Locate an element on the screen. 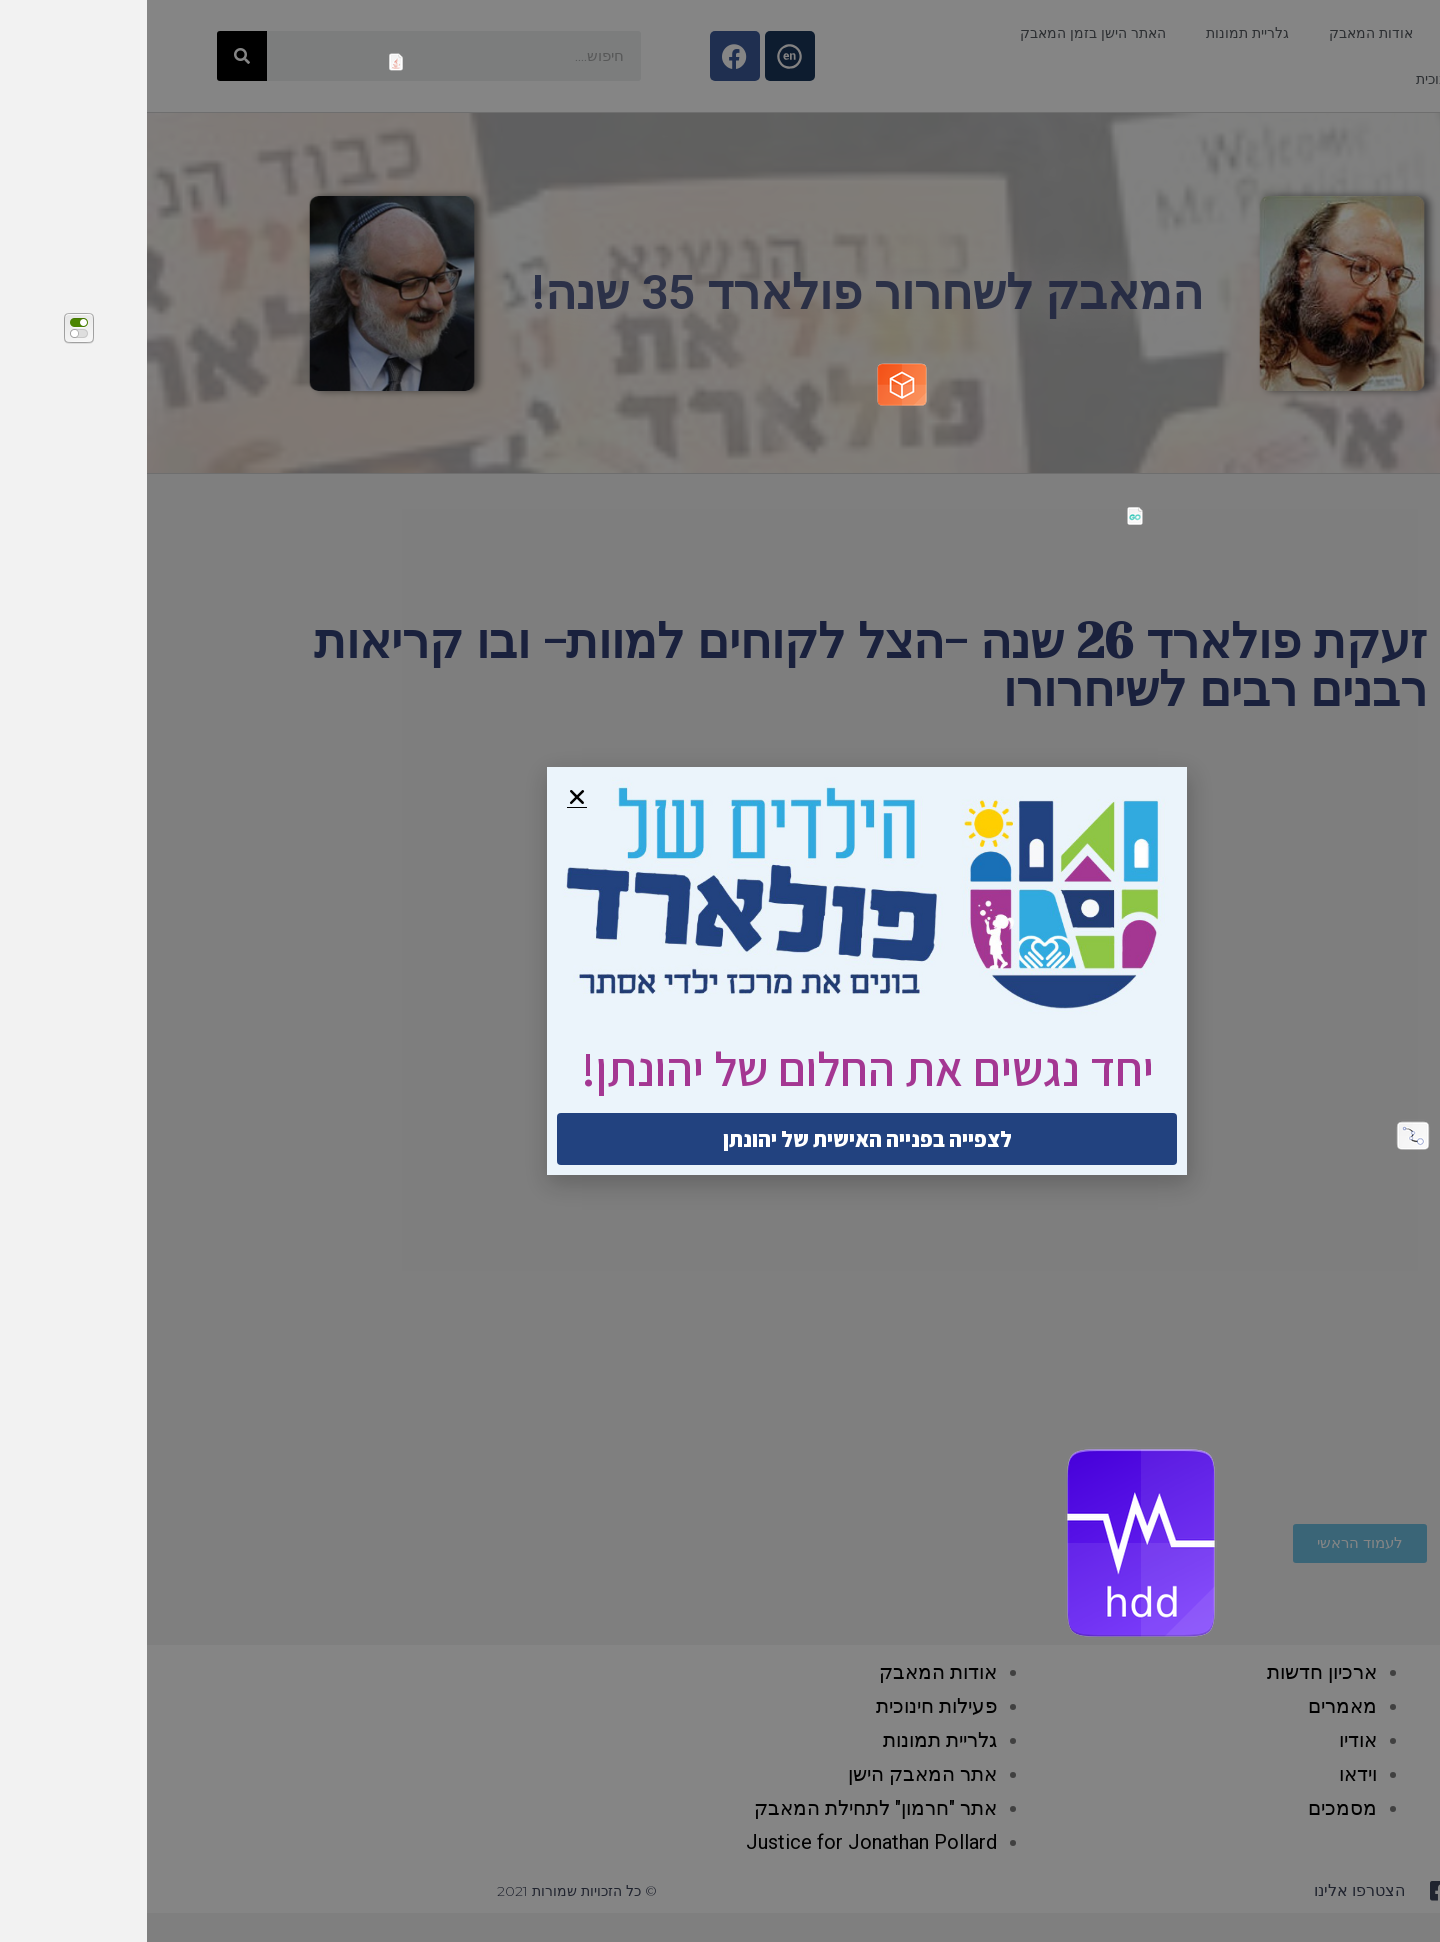 This screenshot has width=1440, height=1942. a java source code file is located at coordinates (396, 62).